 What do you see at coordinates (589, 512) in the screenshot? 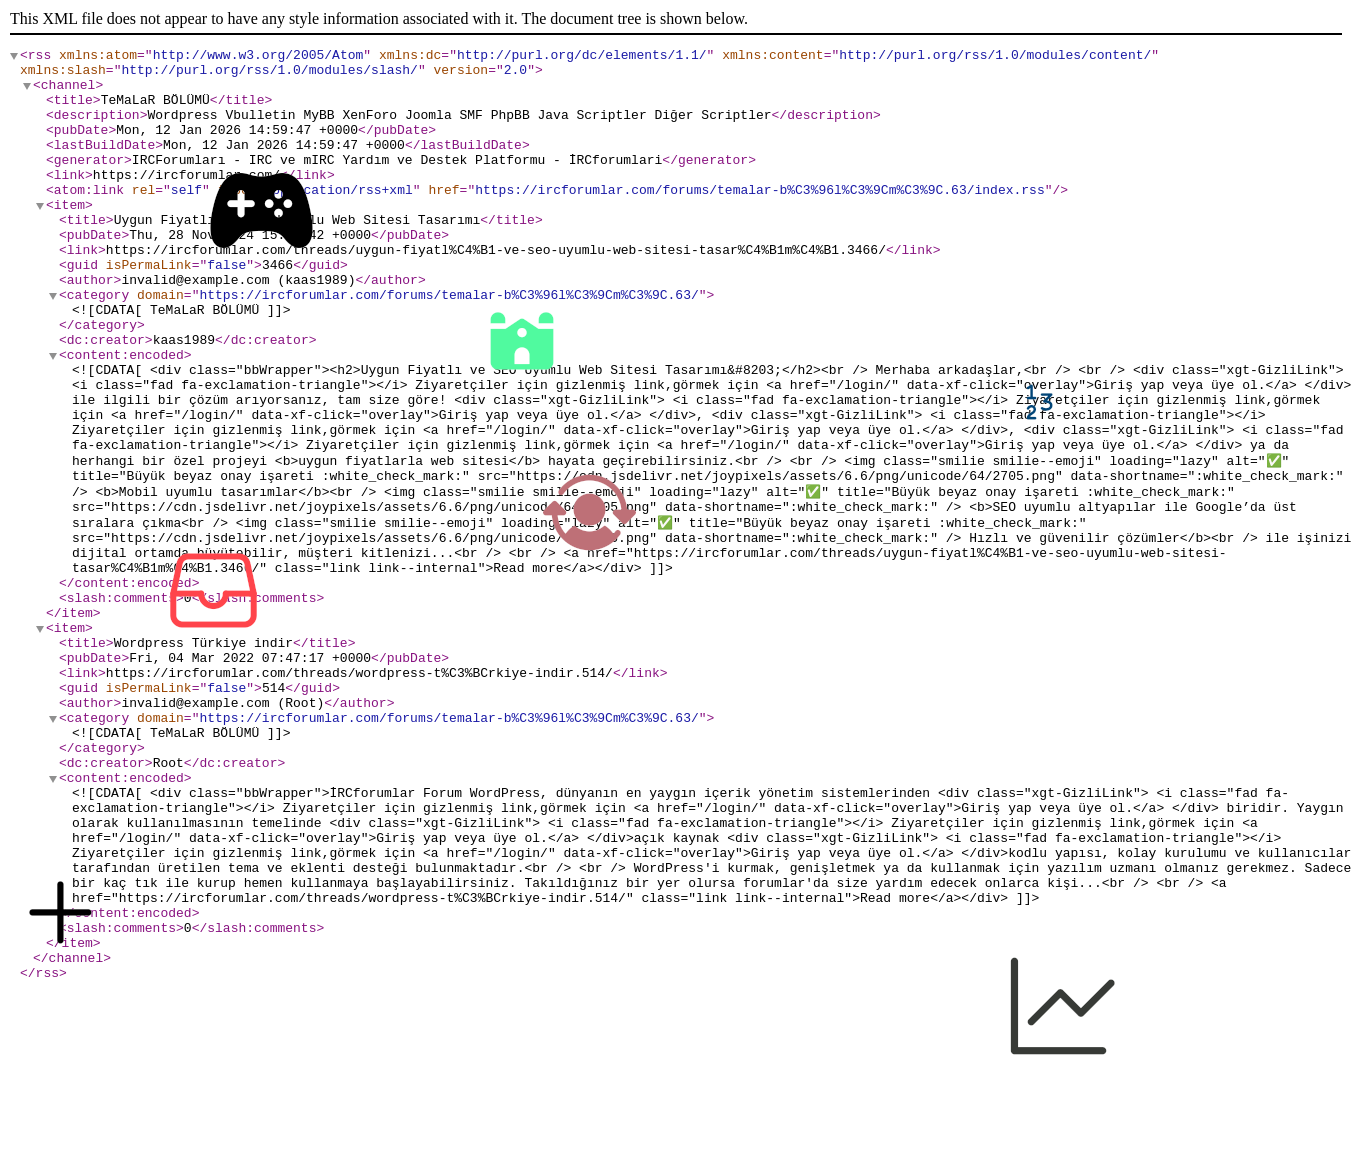
I see `switch between user accounts` at bounding box center [589, 512].